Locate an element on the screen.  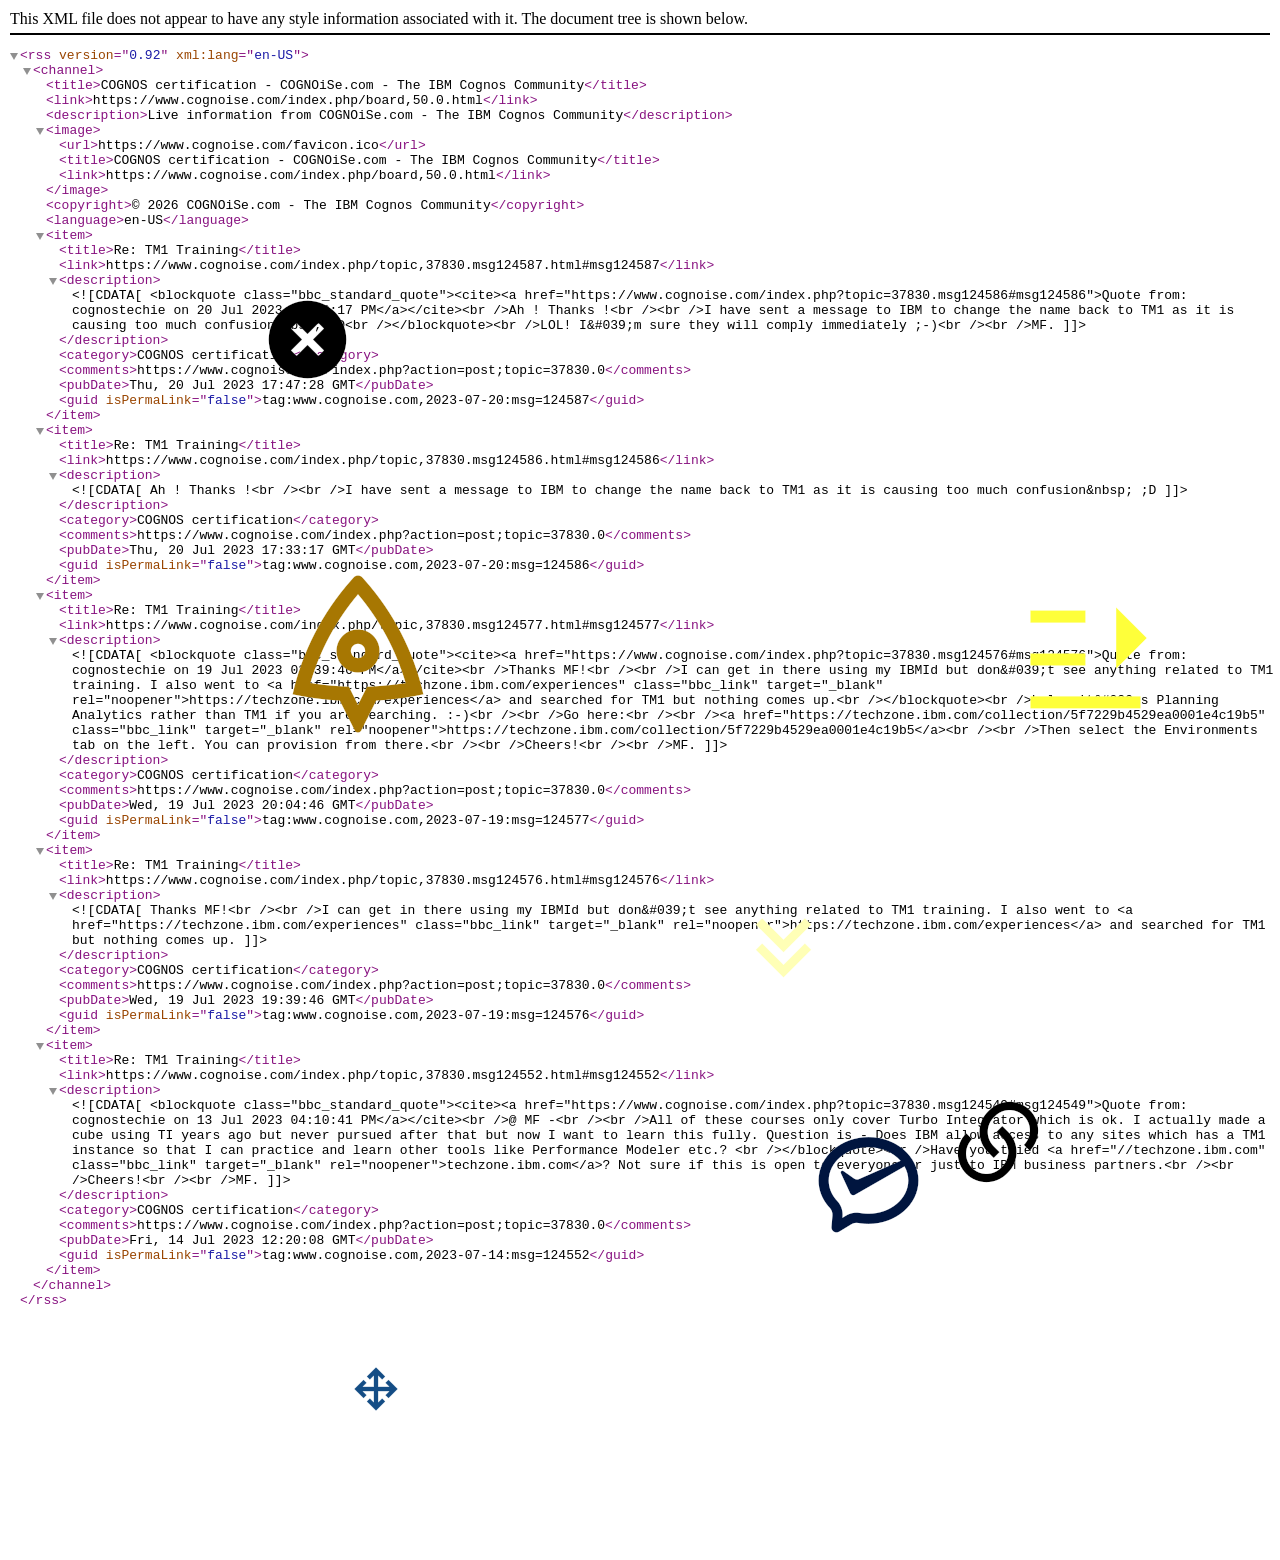
pay with WeChat Pay is located at coordinates (868, 1181).